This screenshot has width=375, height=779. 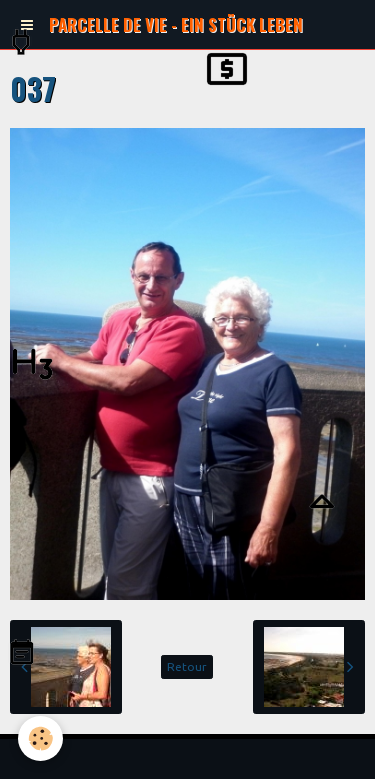 What do you see at coordinates (322, 503) in the screenshot?
I see `collapse an expanded section` at bounding box center [322, 503].